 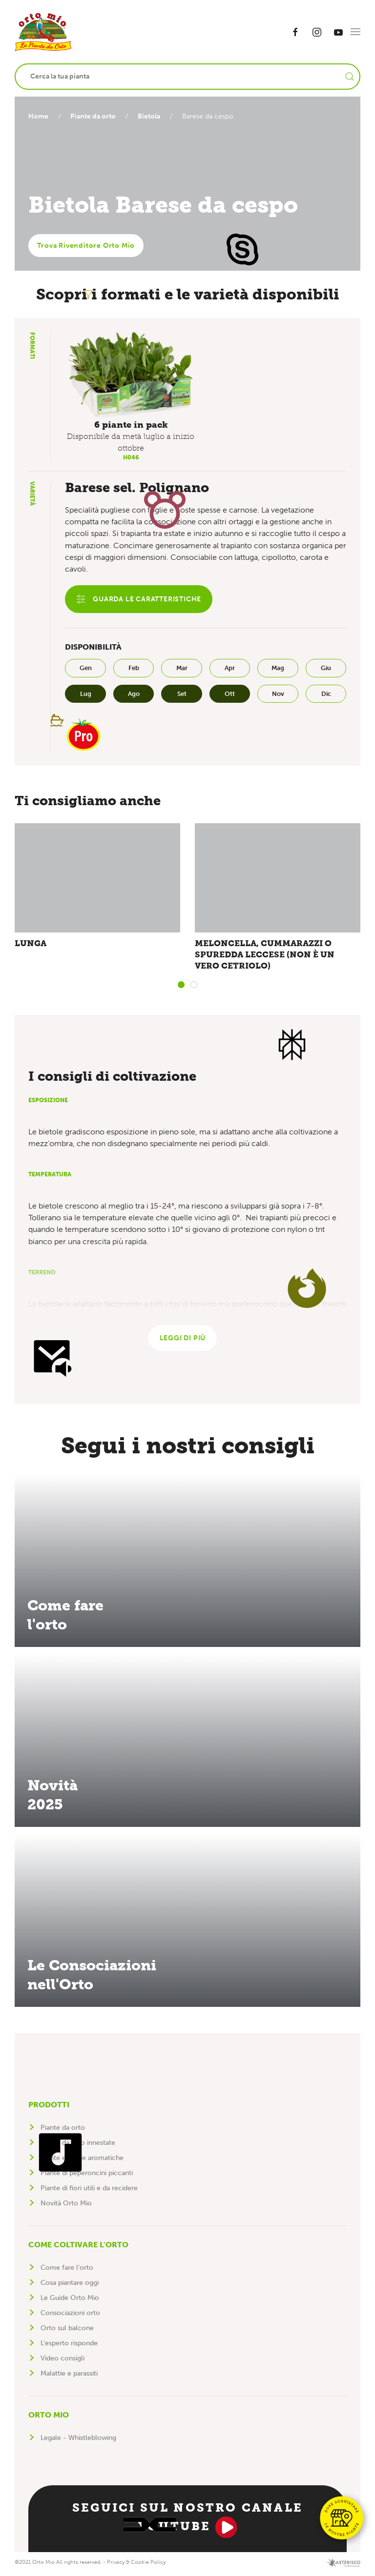 I want to click on open Skype app, so click(x=242, y=249).